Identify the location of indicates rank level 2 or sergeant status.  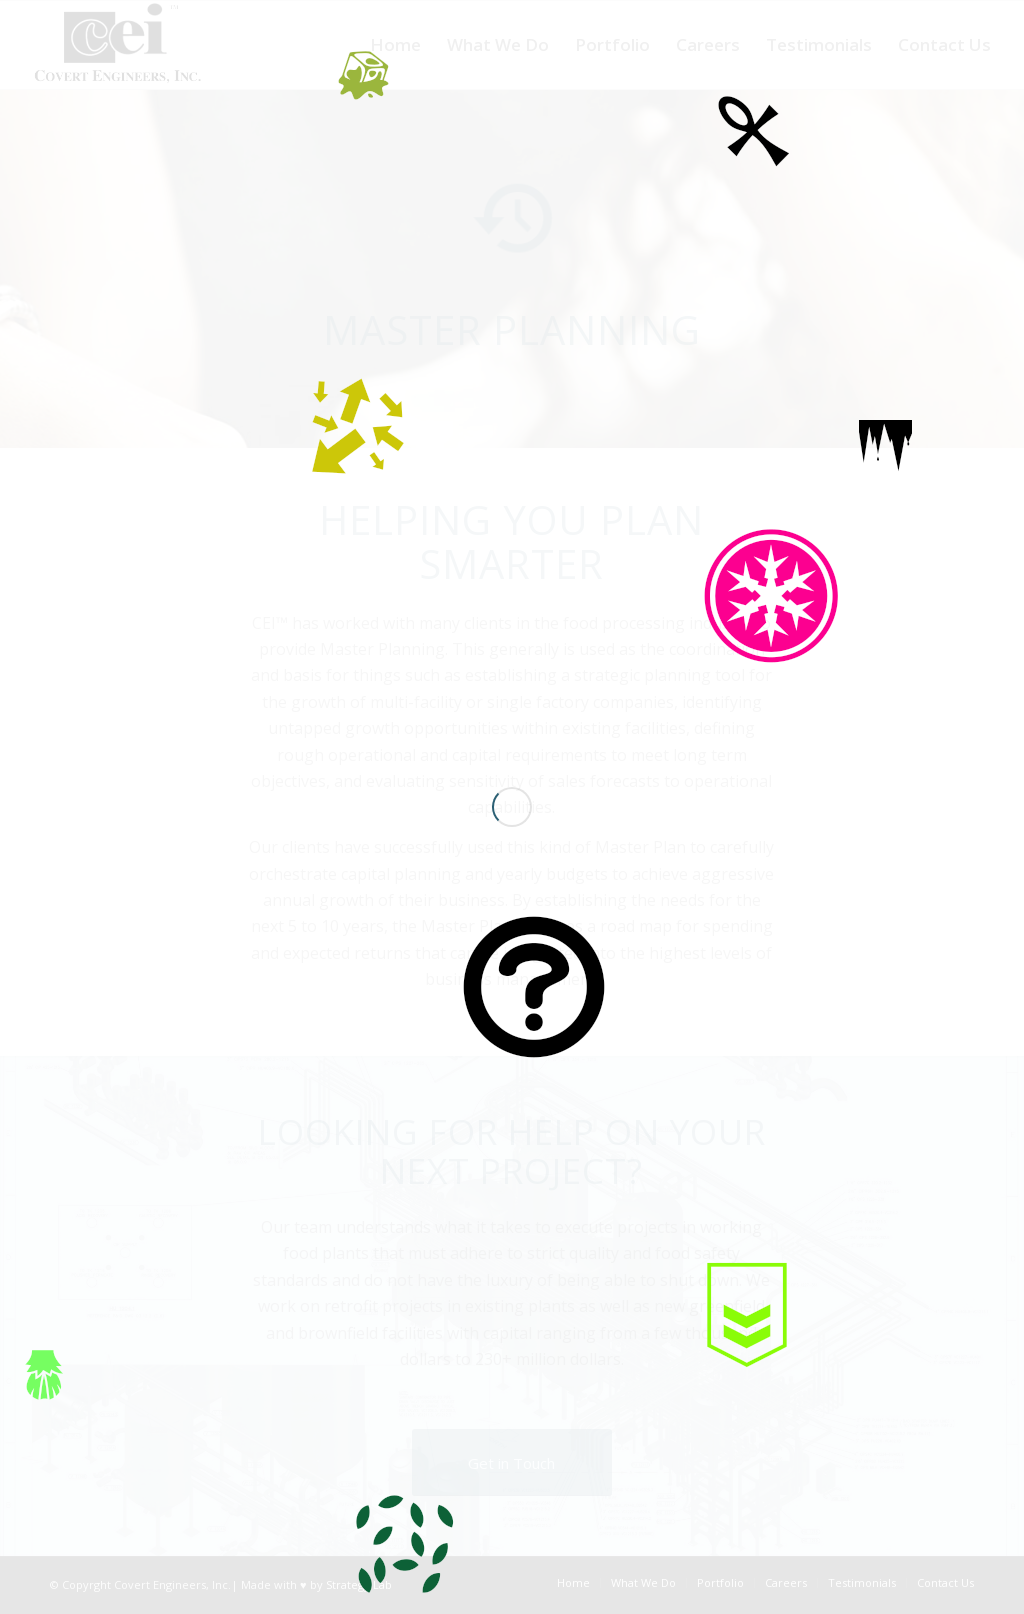
(747, 1315).